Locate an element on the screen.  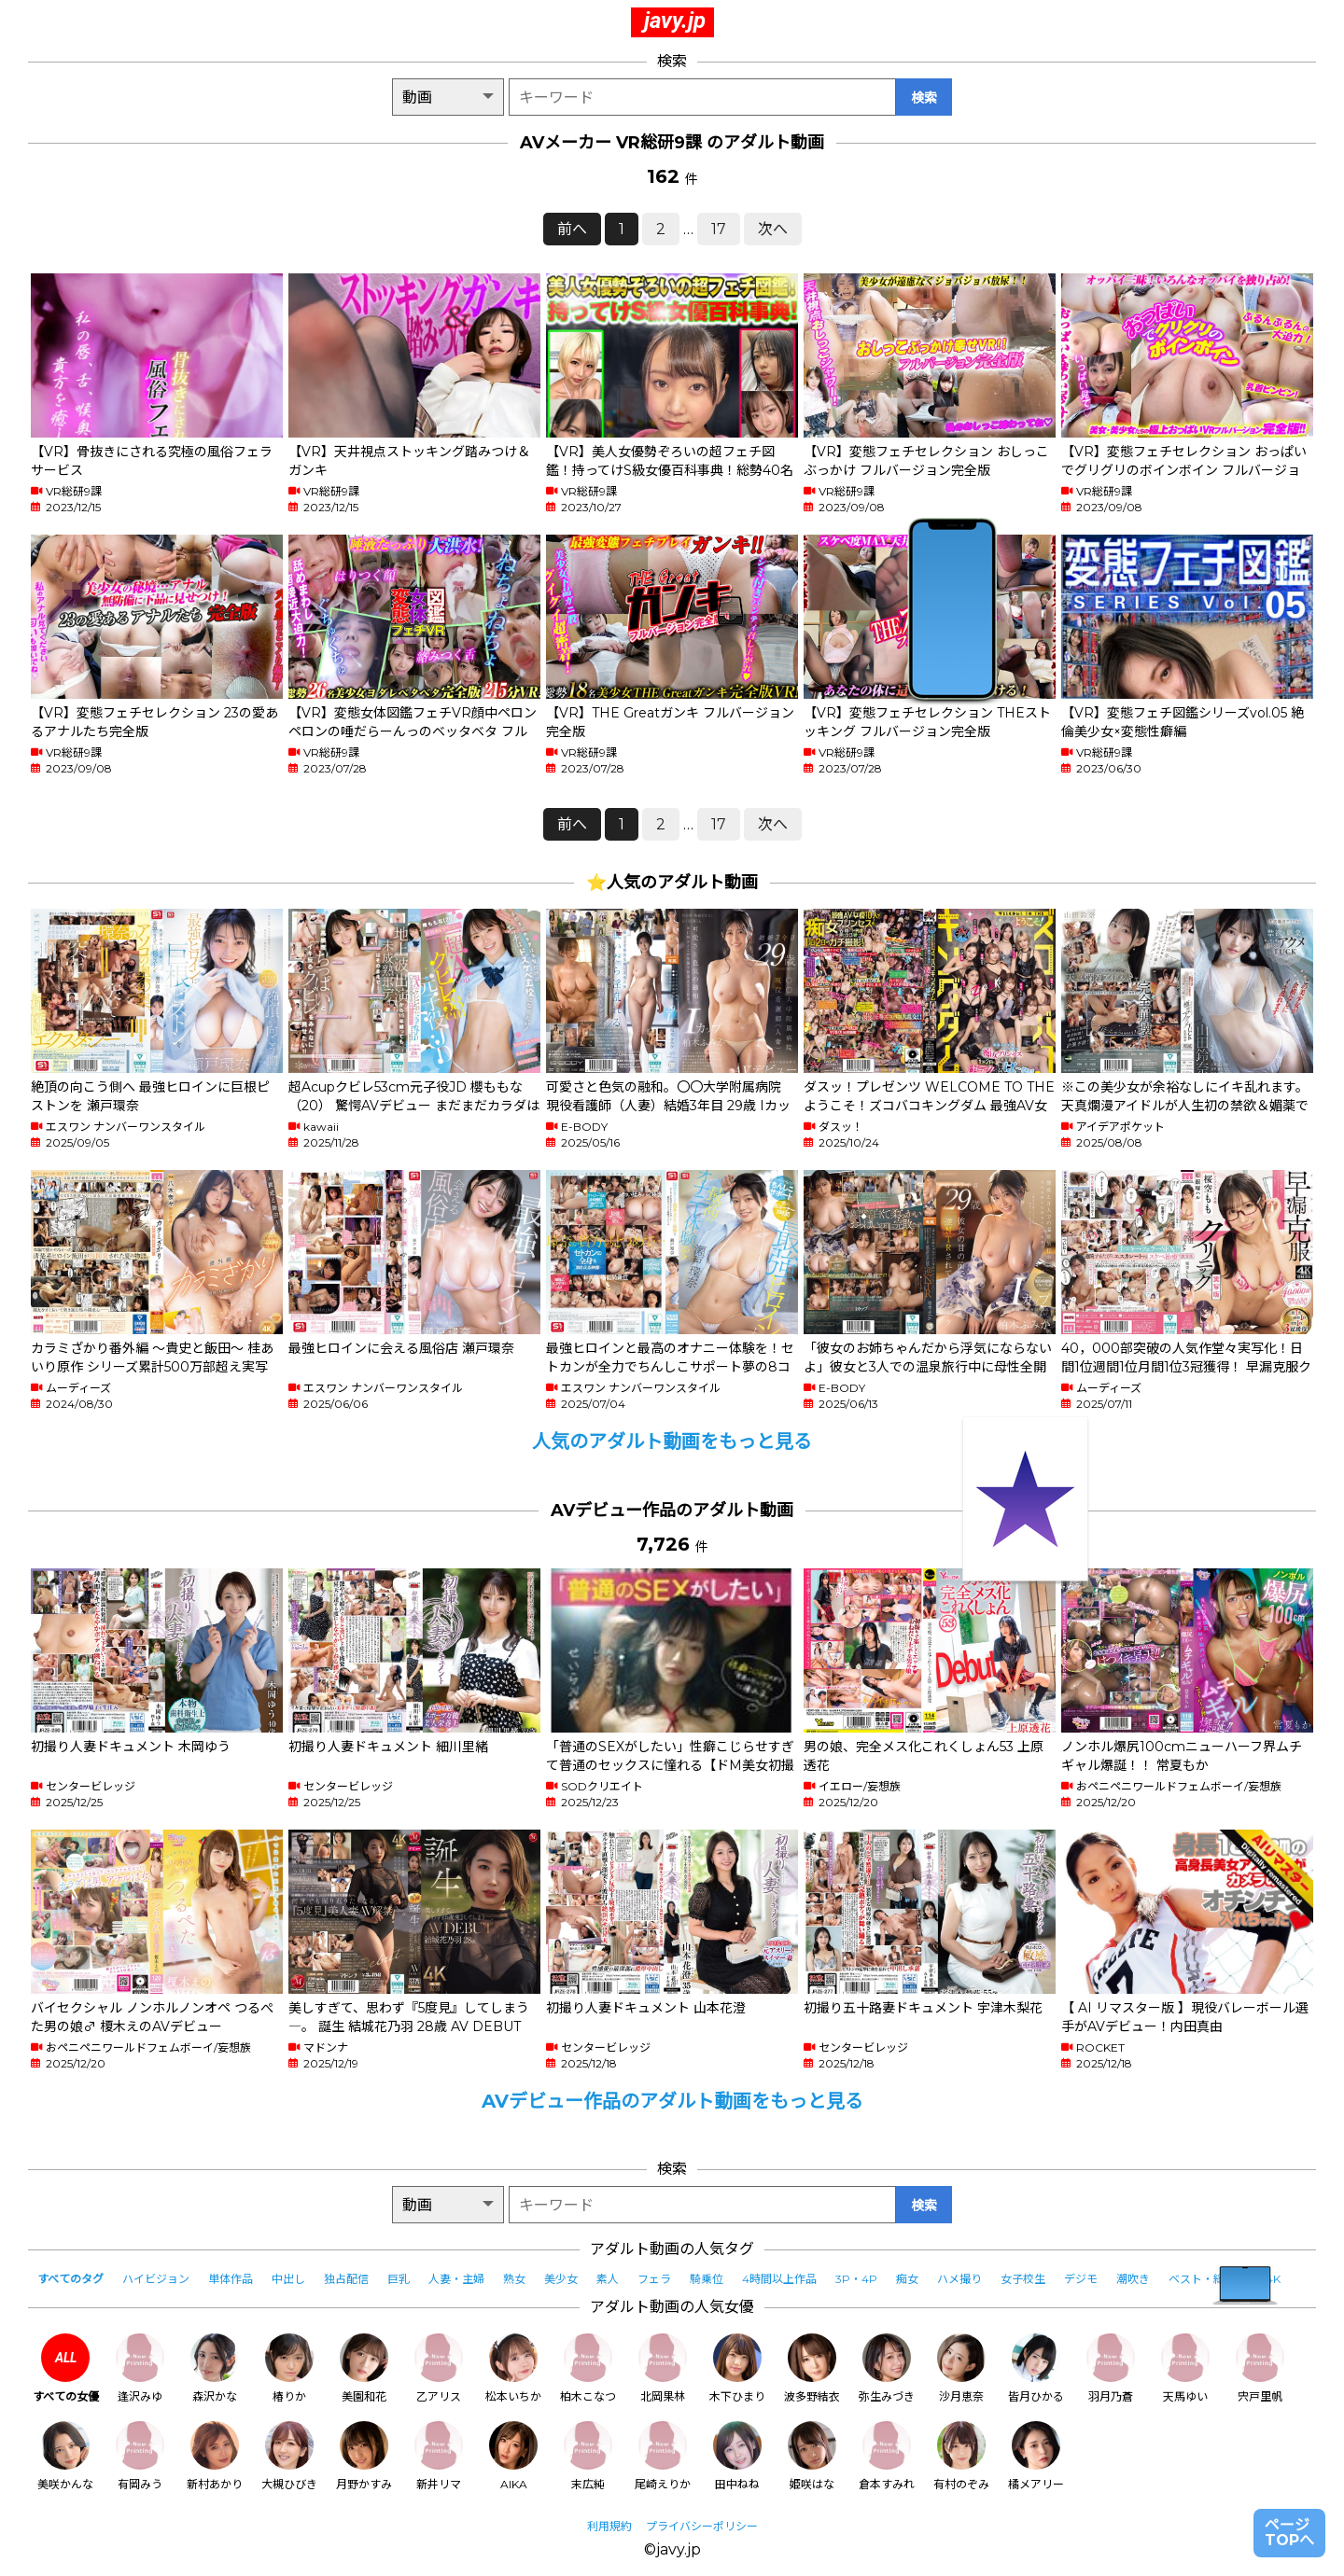
view recently accessed files is located at coordinates (730, 610).